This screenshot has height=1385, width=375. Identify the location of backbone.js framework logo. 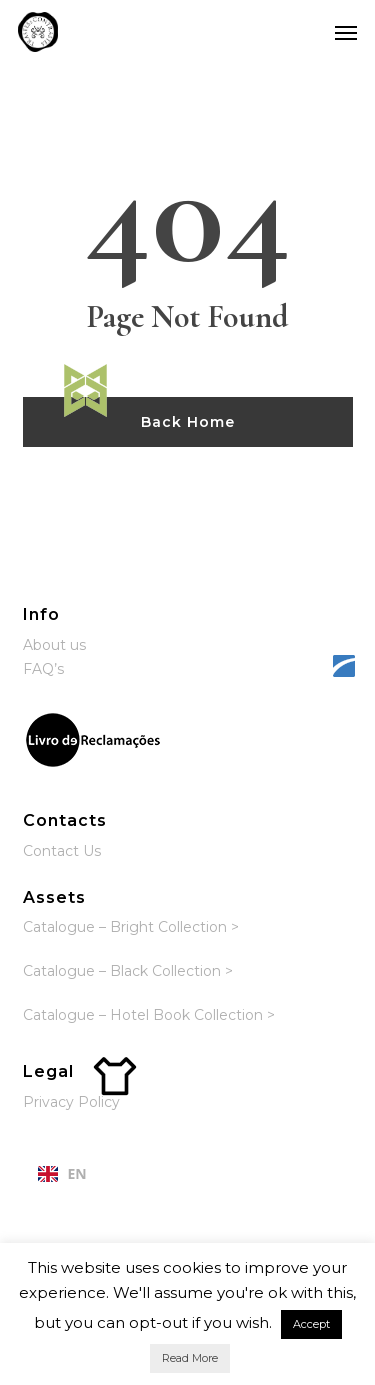
(85, 390).